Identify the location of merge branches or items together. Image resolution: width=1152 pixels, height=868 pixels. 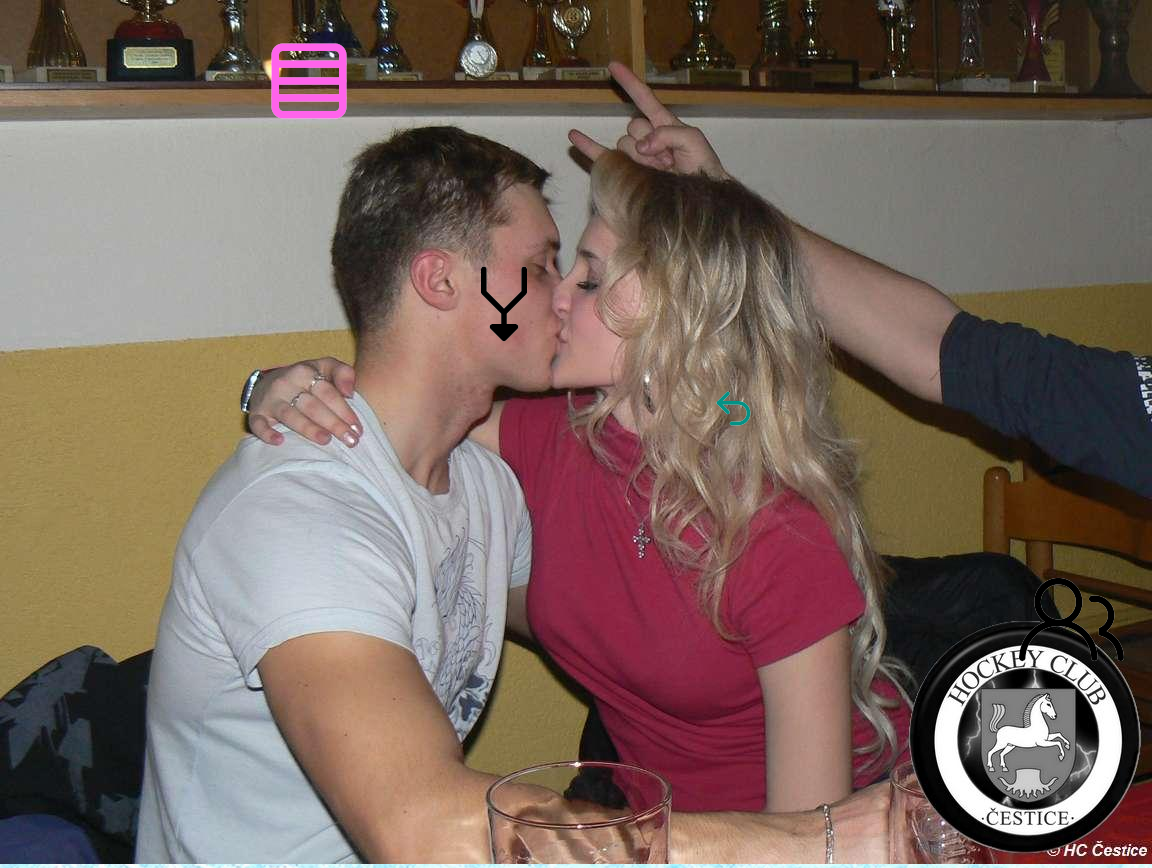
(504, 301).